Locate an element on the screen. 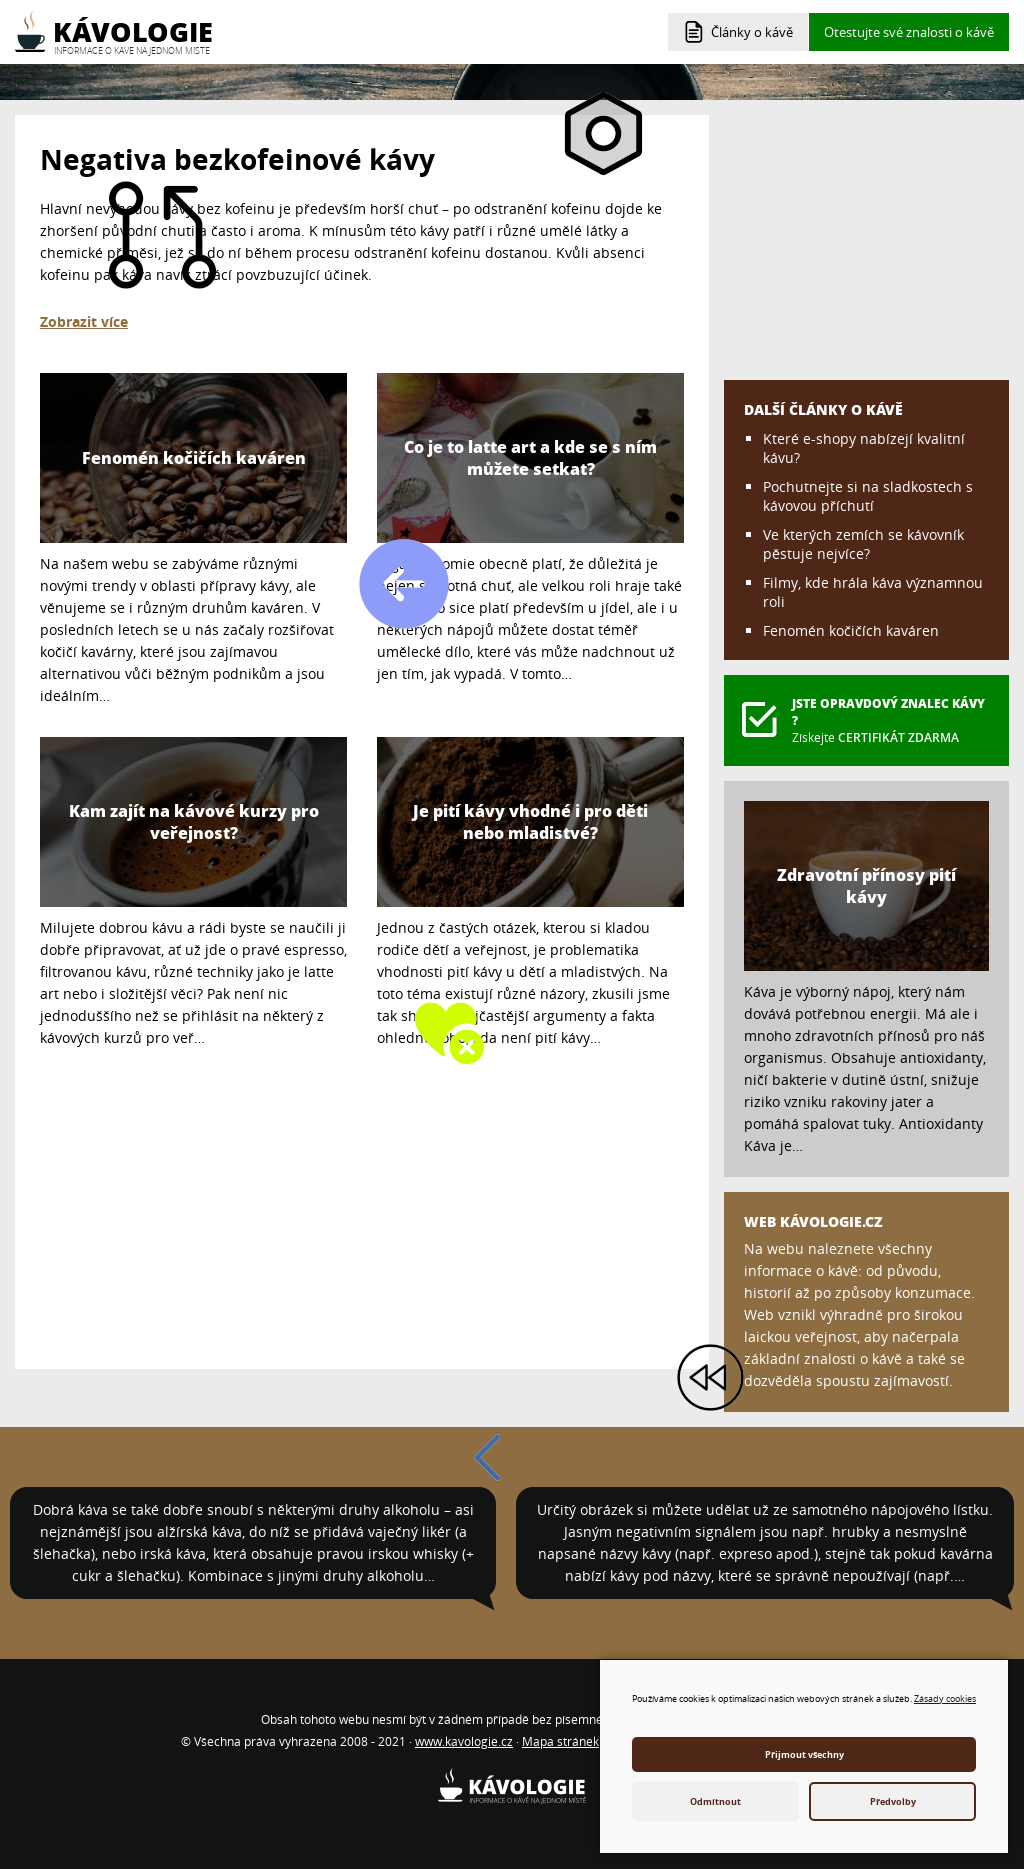 This screenshot has height=1869, width=1024. rewind or skip backward in media playback is located at coordinates (710, 1377).